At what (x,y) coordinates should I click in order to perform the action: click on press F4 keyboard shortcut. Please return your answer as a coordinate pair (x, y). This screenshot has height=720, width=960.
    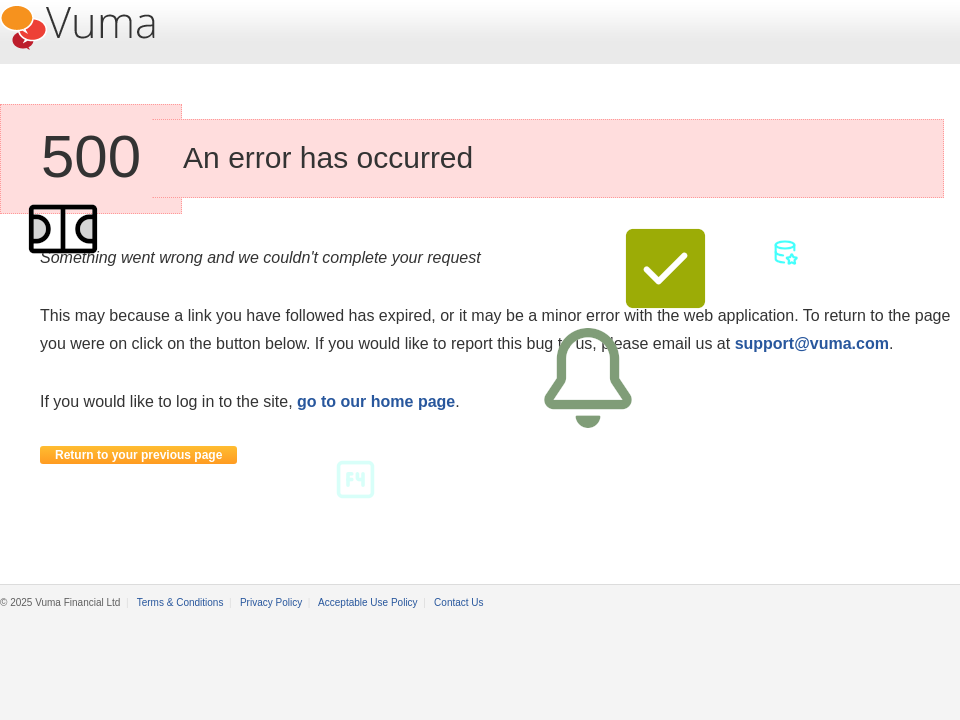
    Looking at the image, I should click on (355, 479).